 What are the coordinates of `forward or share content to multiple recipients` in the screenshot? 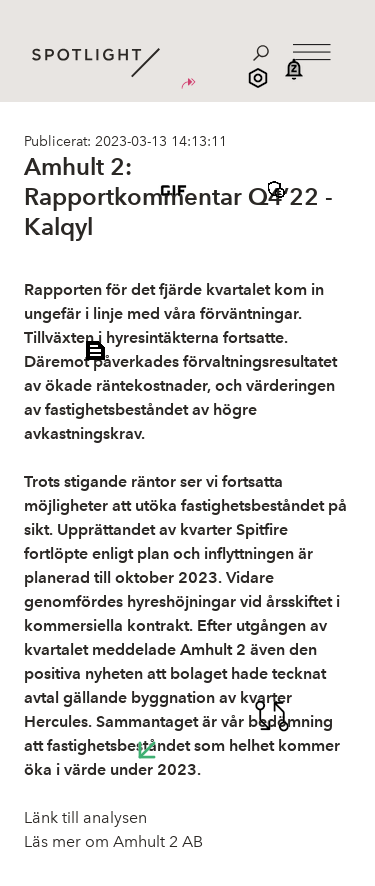 It's located at (188, 83).